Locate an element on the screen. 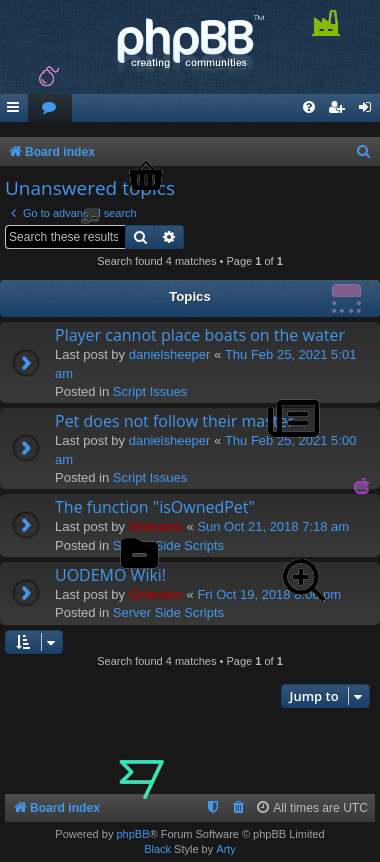  access teaching or presentation tools is located at coordinates (90, 215).